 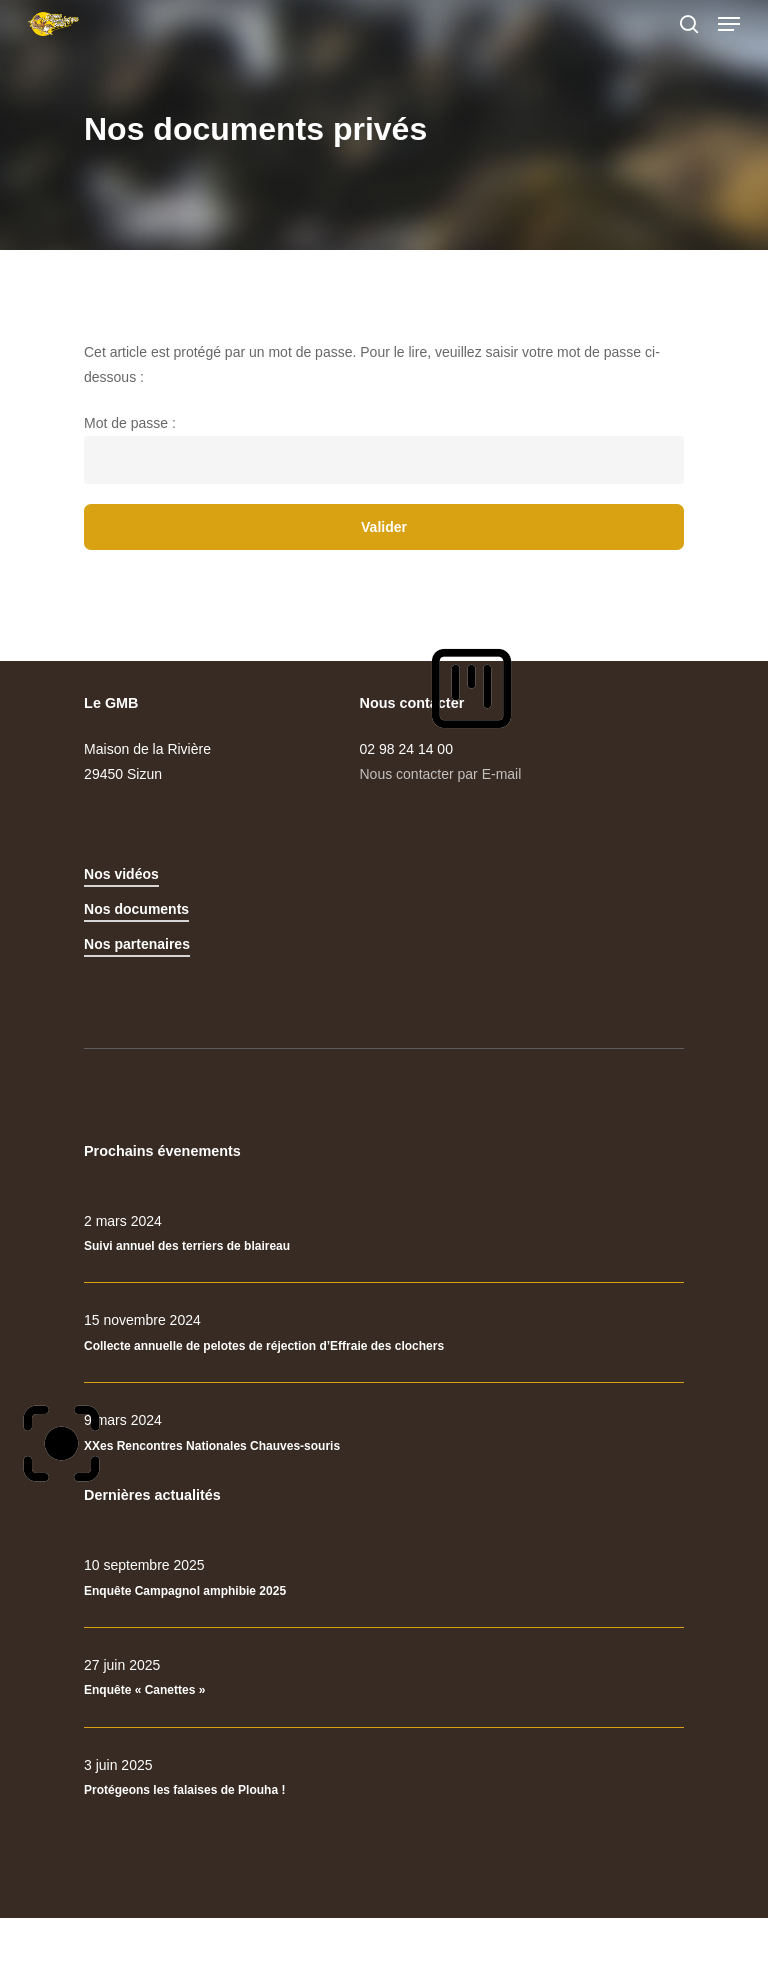 What do you see at coordinates (471, 688) in the screenshot?
I see `open kanban board view` at bounding box center [471, 688].